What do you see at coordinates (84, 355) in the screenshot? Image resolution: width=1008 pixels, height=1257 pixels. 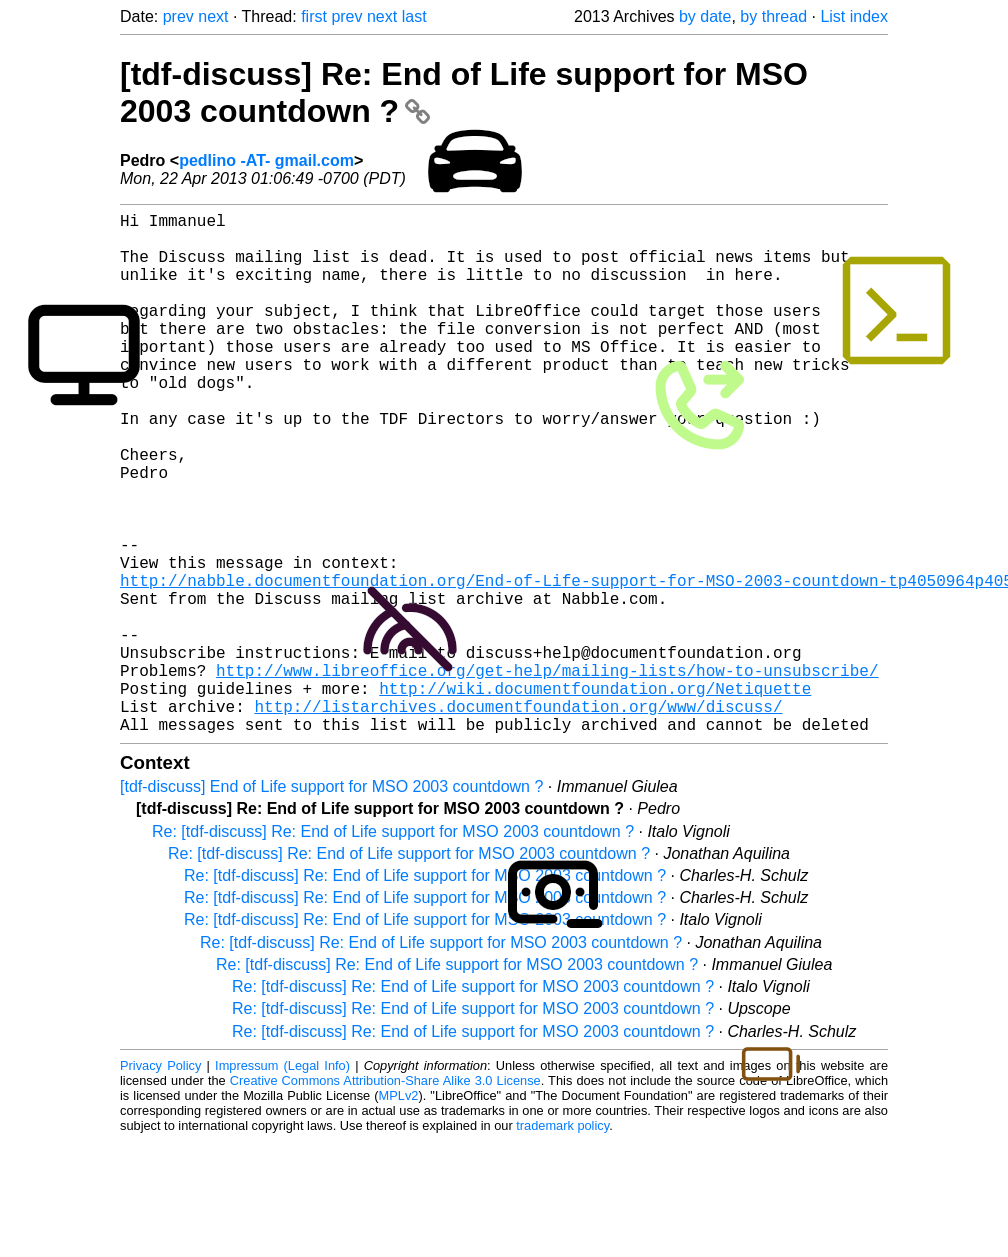 I see `access display settings` at bounding box center [84, 355].